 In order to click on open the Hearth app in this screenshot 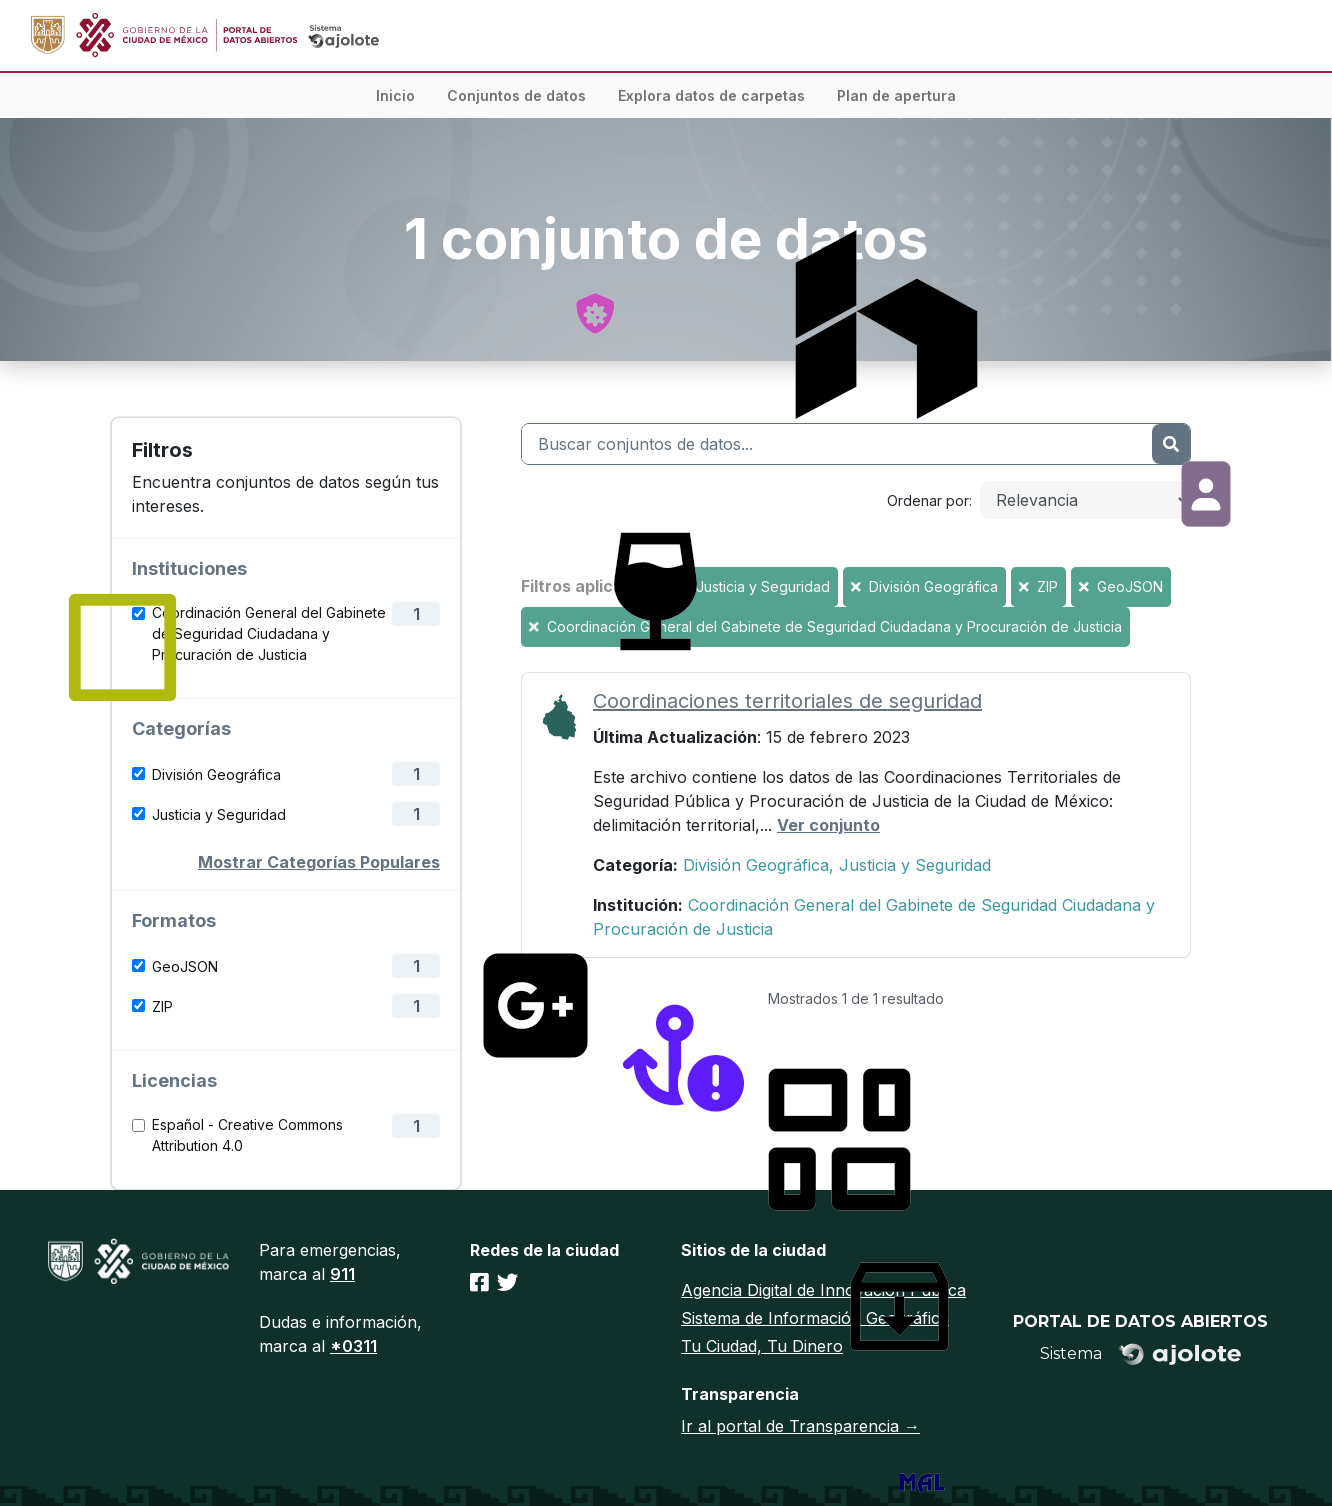, I will do `click(886, 324)`.